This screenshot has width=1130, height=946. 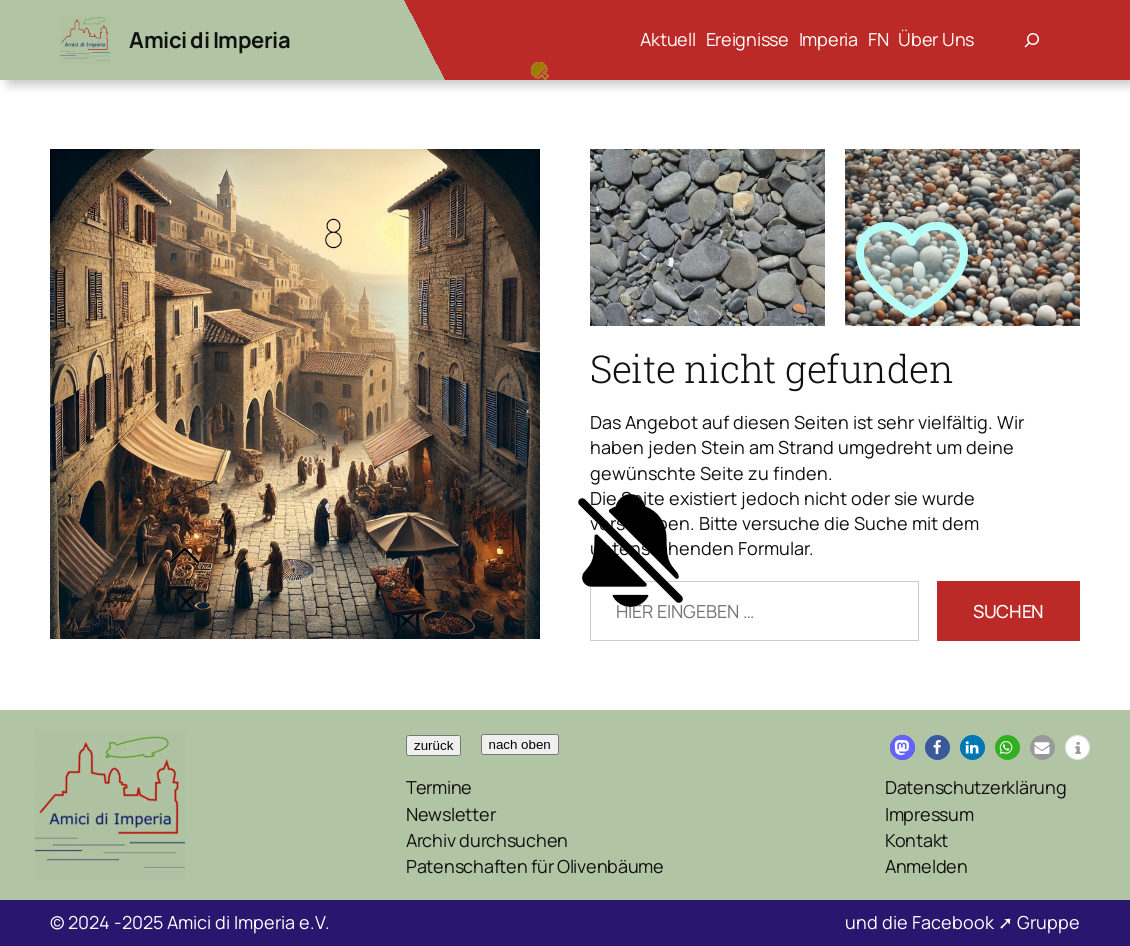 I want to click on collapse or minimize a panel, so click(x=184, y=563).